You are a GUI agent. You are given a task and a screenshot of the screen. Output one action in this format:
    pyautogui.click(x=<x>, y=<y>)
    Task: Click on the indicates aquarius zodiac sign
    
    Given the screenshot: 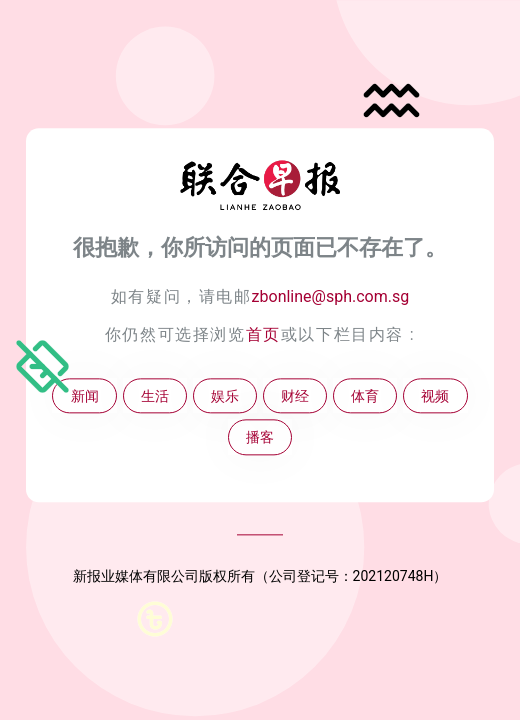 What is the action you would take?
    pyautogui.click(x=391, y=100)
    